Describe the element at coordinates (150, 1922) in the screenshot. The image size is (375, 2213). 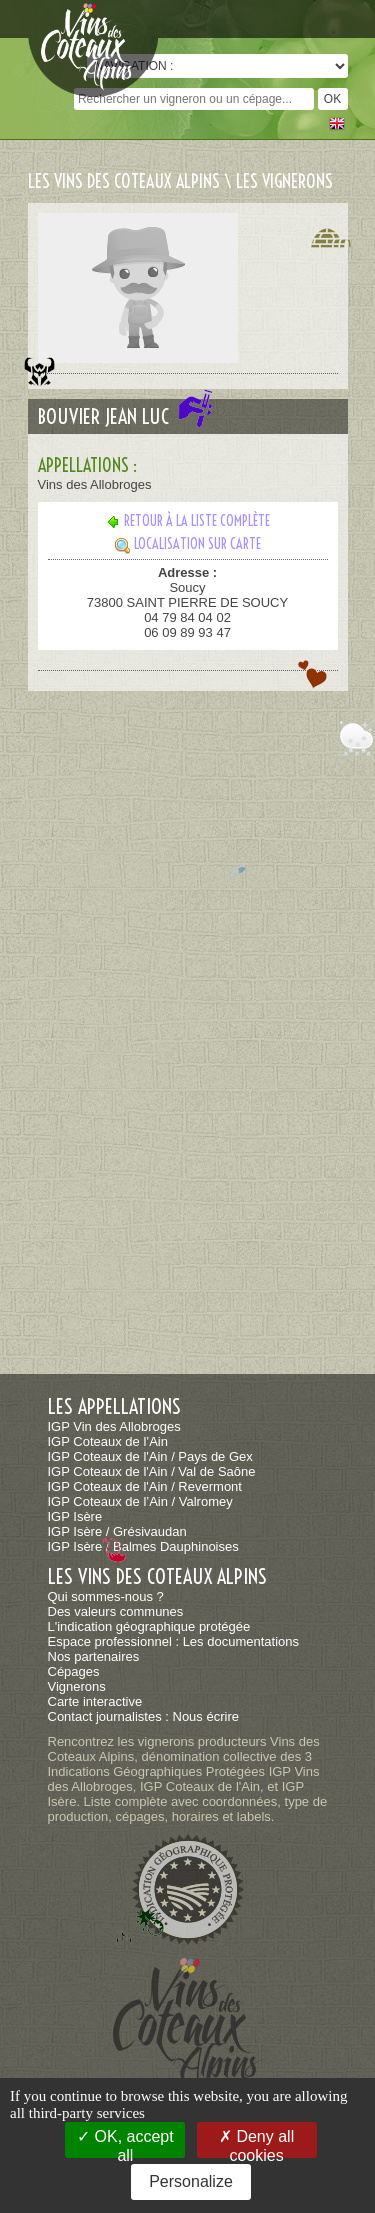
I see `detonate or trigger an explosion effect` at that location.